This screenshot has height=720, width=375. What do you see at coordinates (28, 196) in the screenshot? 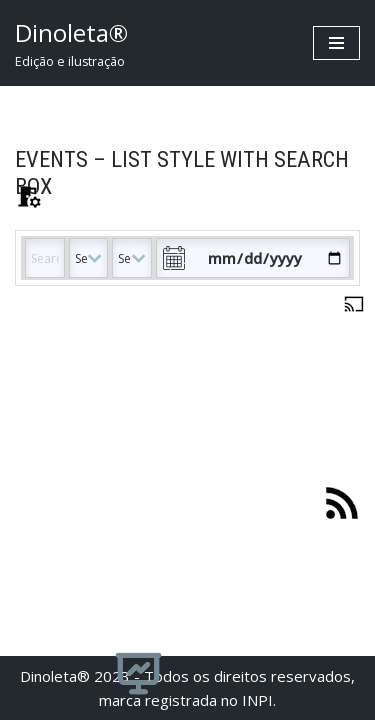
I see `adjust room or space settings` at bounding box center [28, 196].